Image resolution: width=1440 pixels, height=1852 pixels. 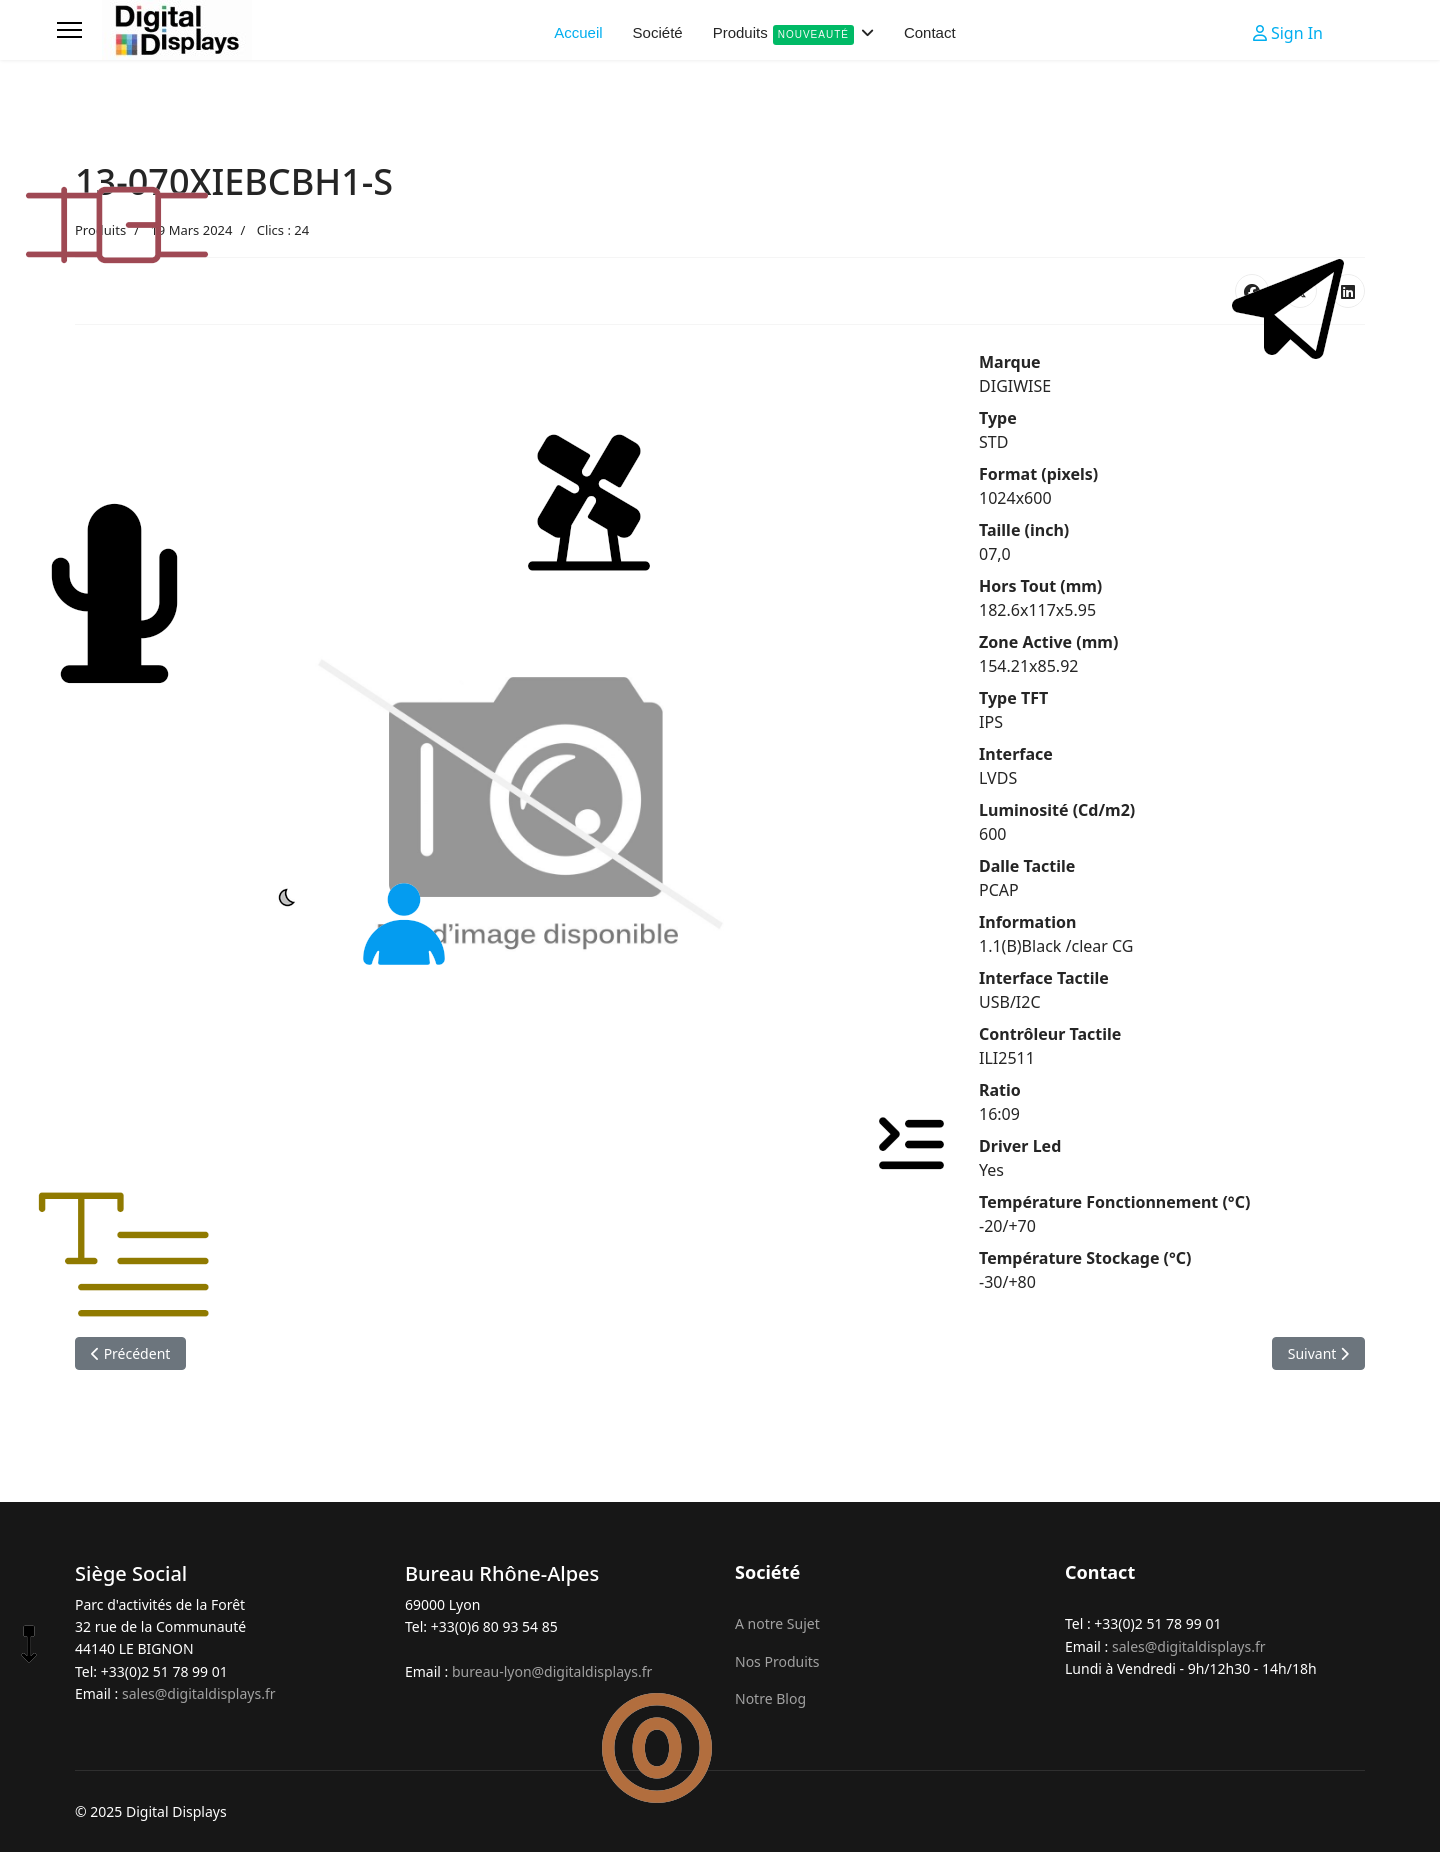 What do you see at coordinates (911, 1144) in the screenshot?
I see `increase text indentation` at bounding box center [911, 1144].